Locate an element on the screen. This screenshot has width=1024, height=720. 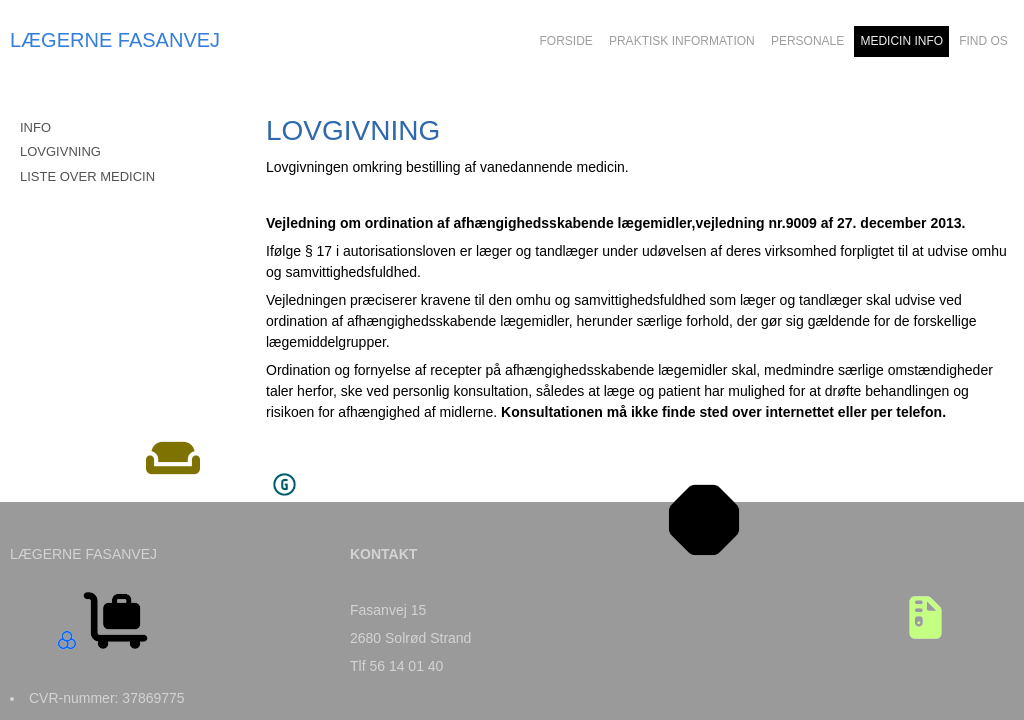
view or open a compressed archive file is located at coordinates (925, 617).